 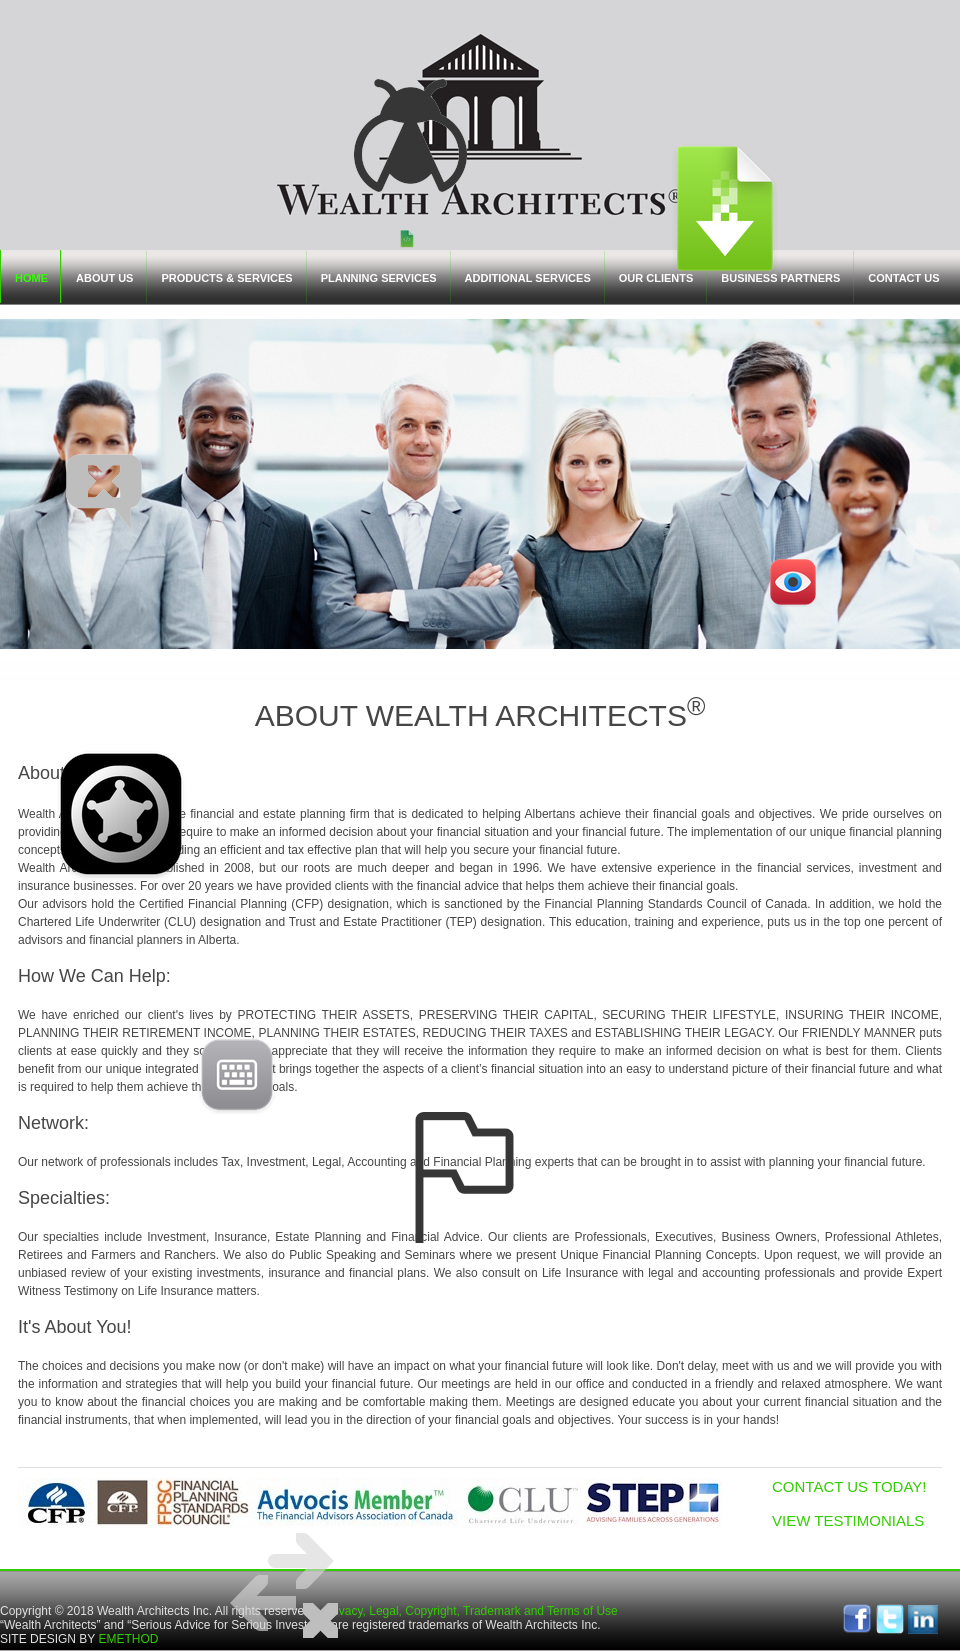 What do you see at coordinates (104, 492) in the screenshot?
I see `indicates user is offline or unavailable for chat` at bounding box center [104, 492].